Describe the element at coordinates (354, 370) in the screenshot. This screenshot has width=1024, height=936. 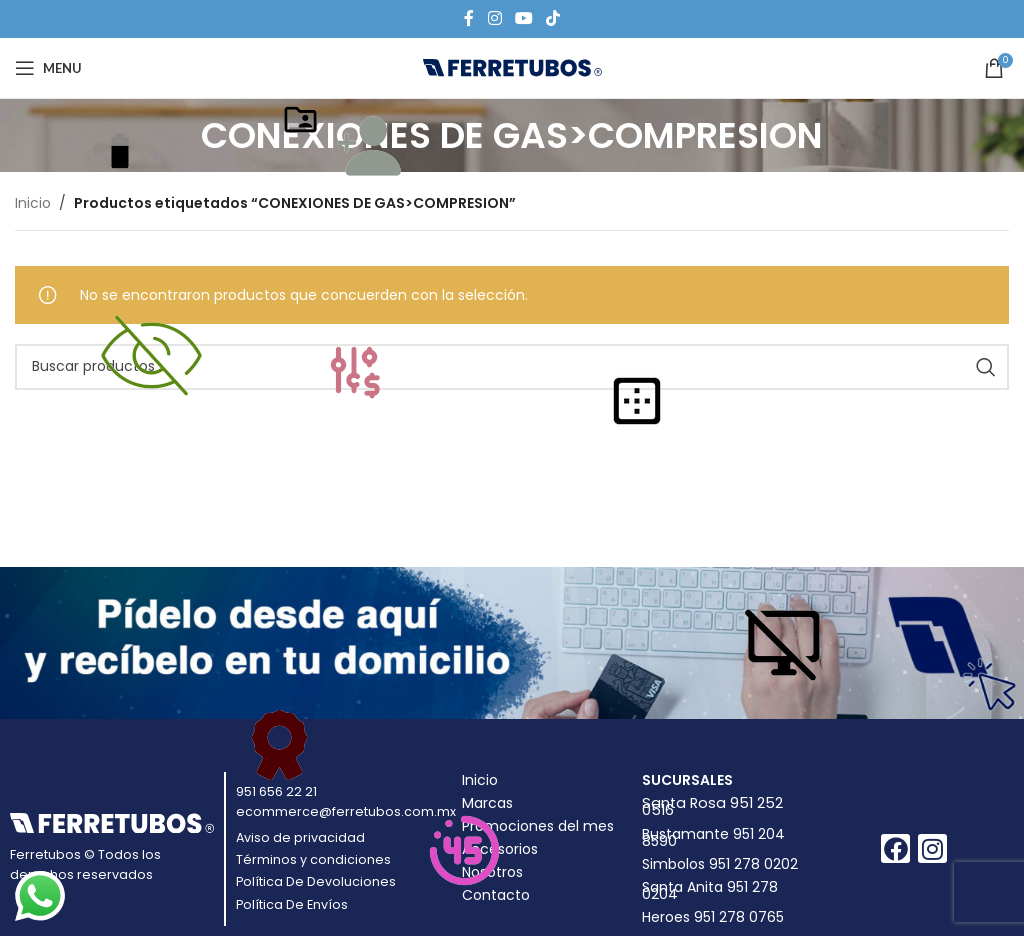
I see `adjust pricing or cost settings` at that location.